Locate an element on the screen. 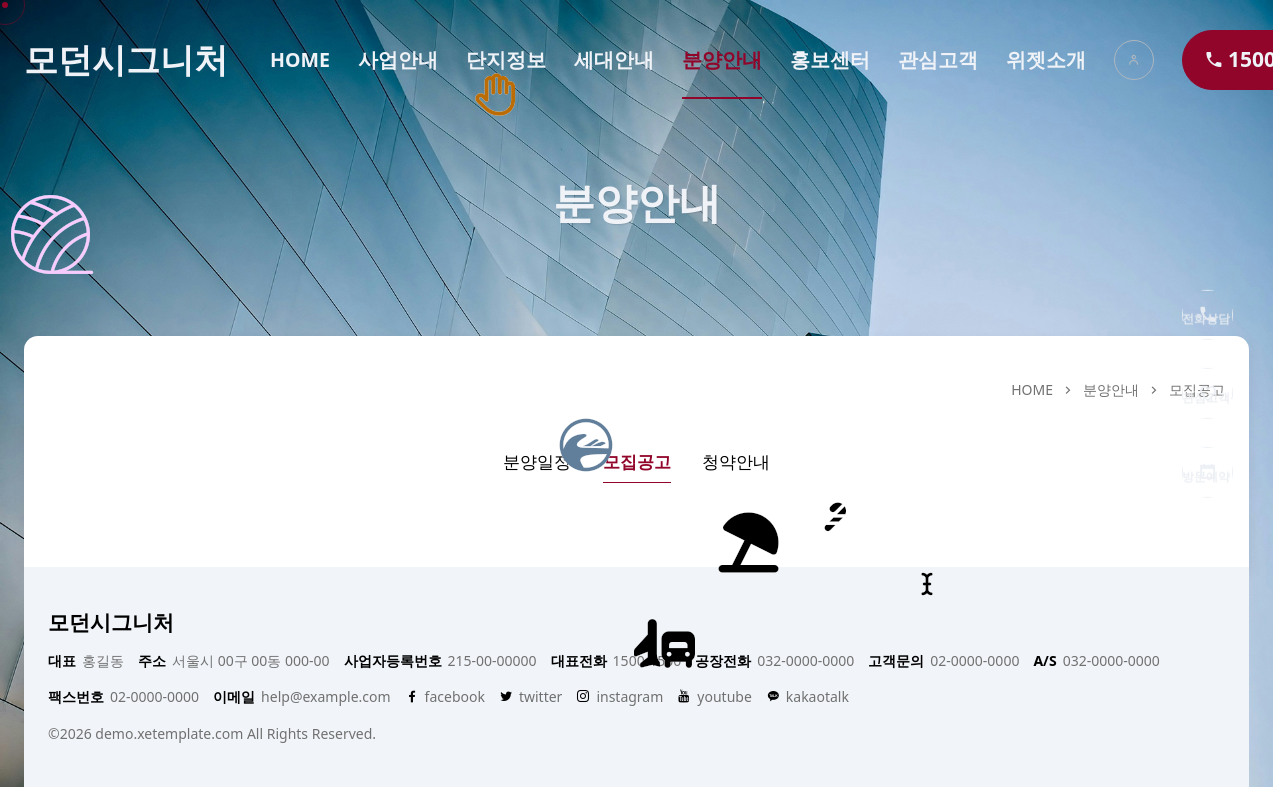 This screenshot has width=1273, height=787. text input field is active is located at coordinates (927, 584).